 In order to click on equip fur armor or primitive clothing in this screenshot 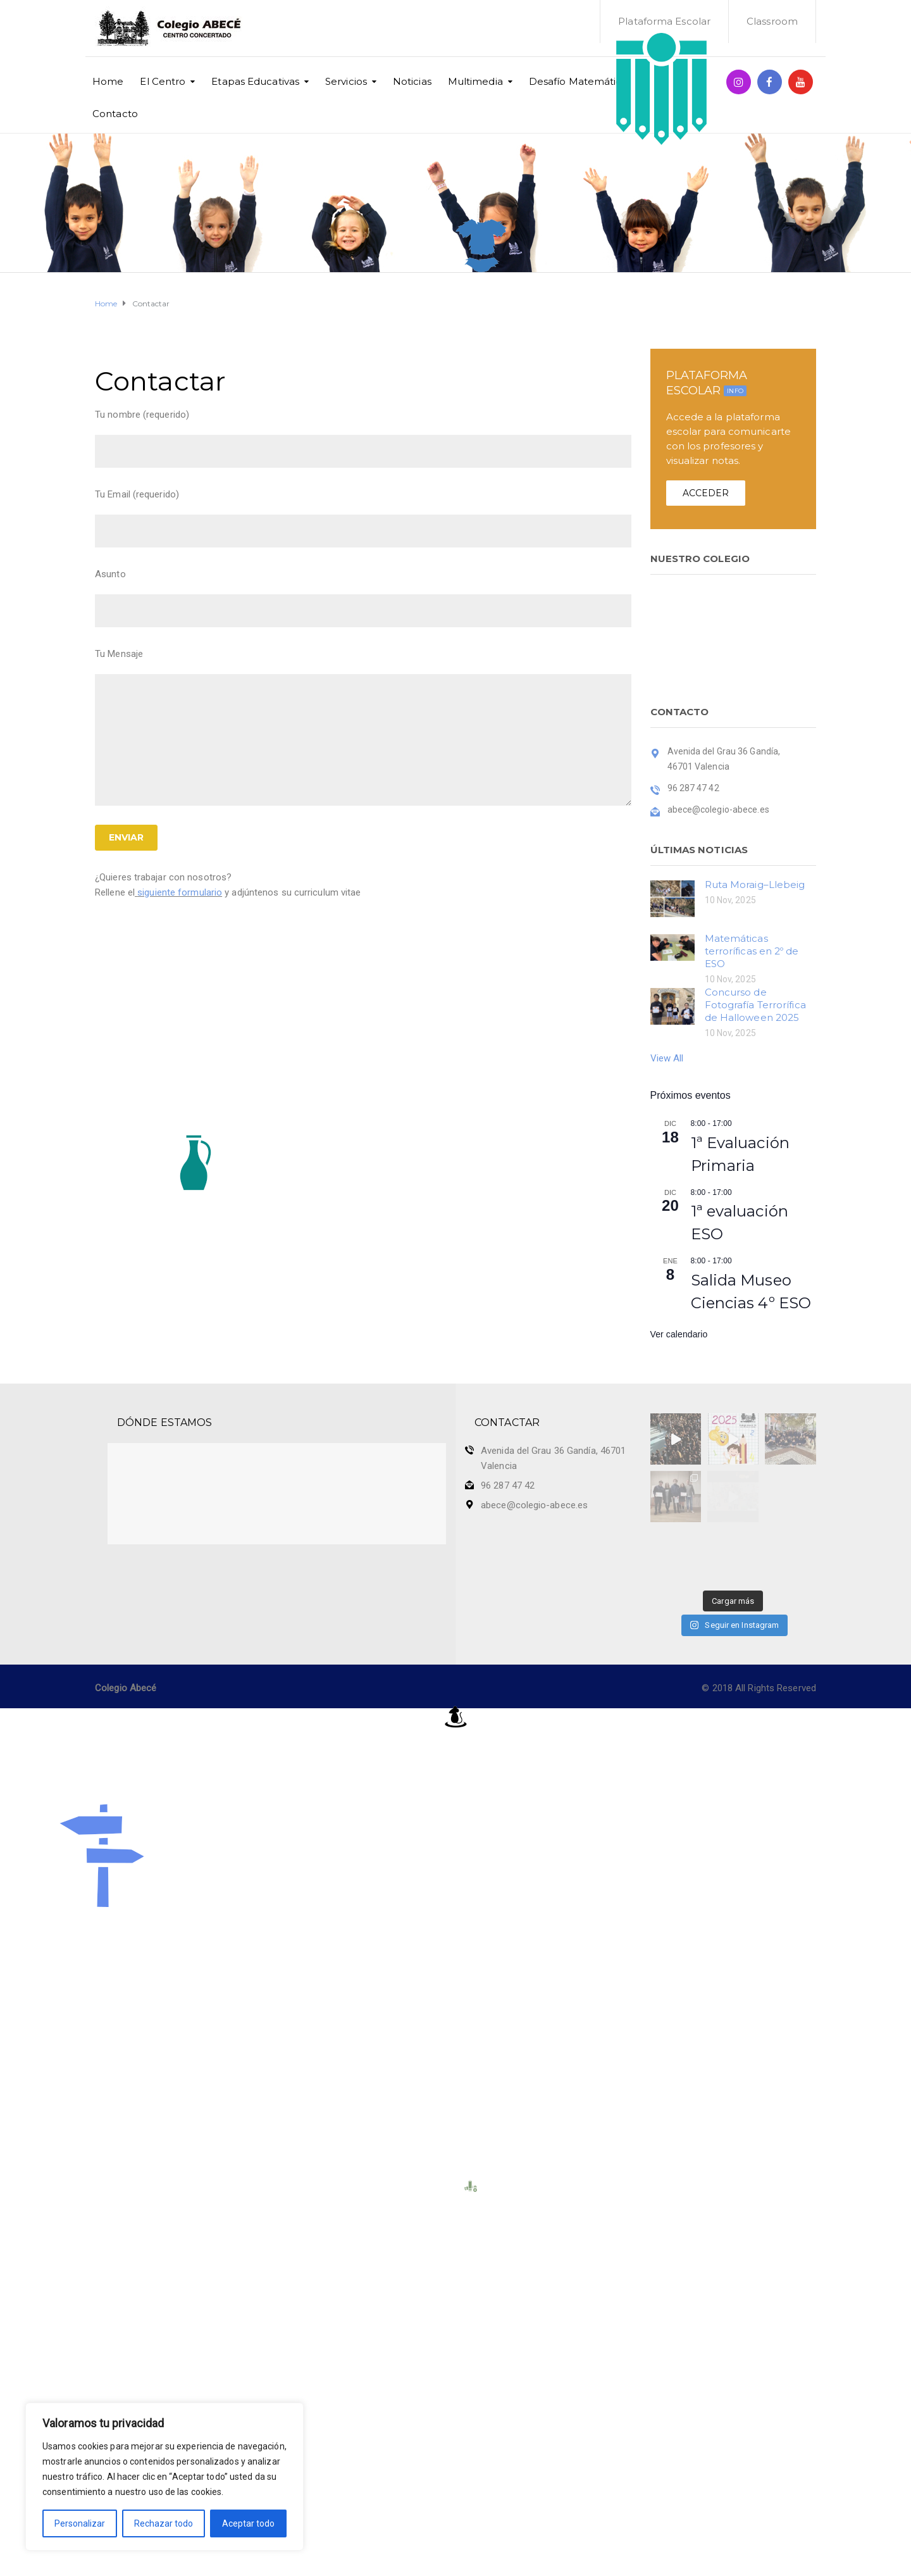, I will do `click(481, 246)`.